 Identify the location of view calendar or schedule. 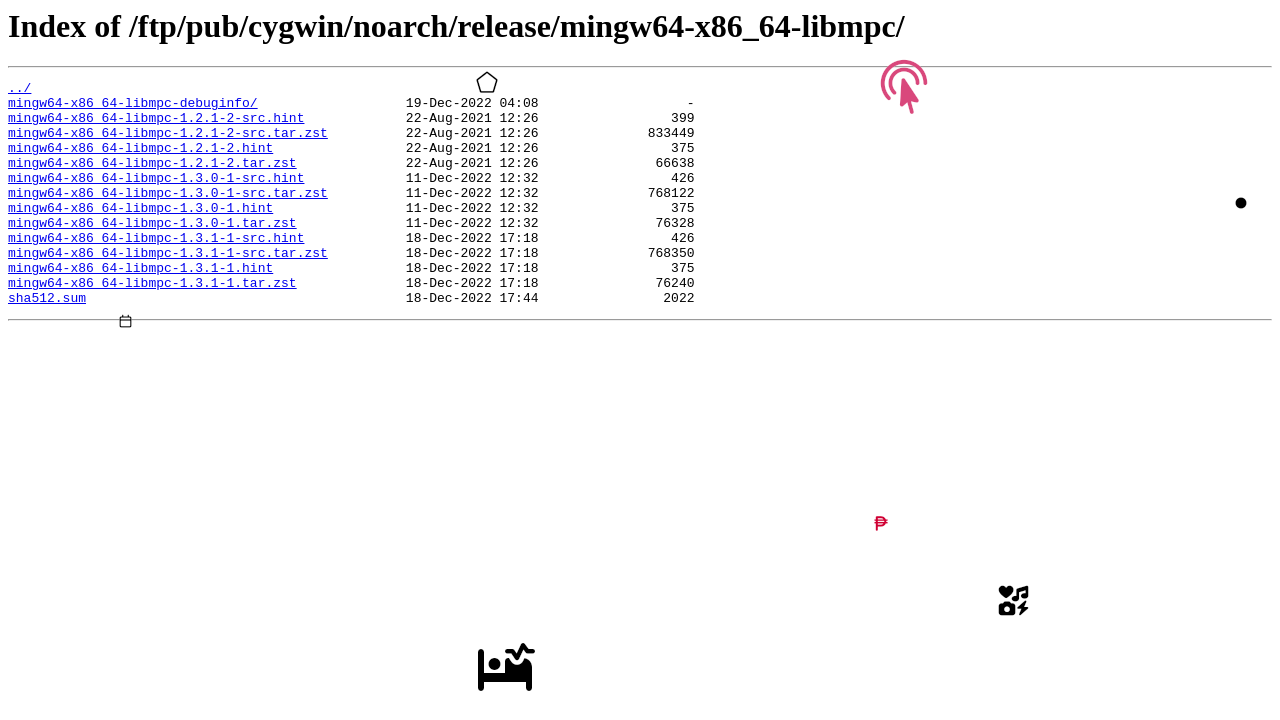
(125, 321).